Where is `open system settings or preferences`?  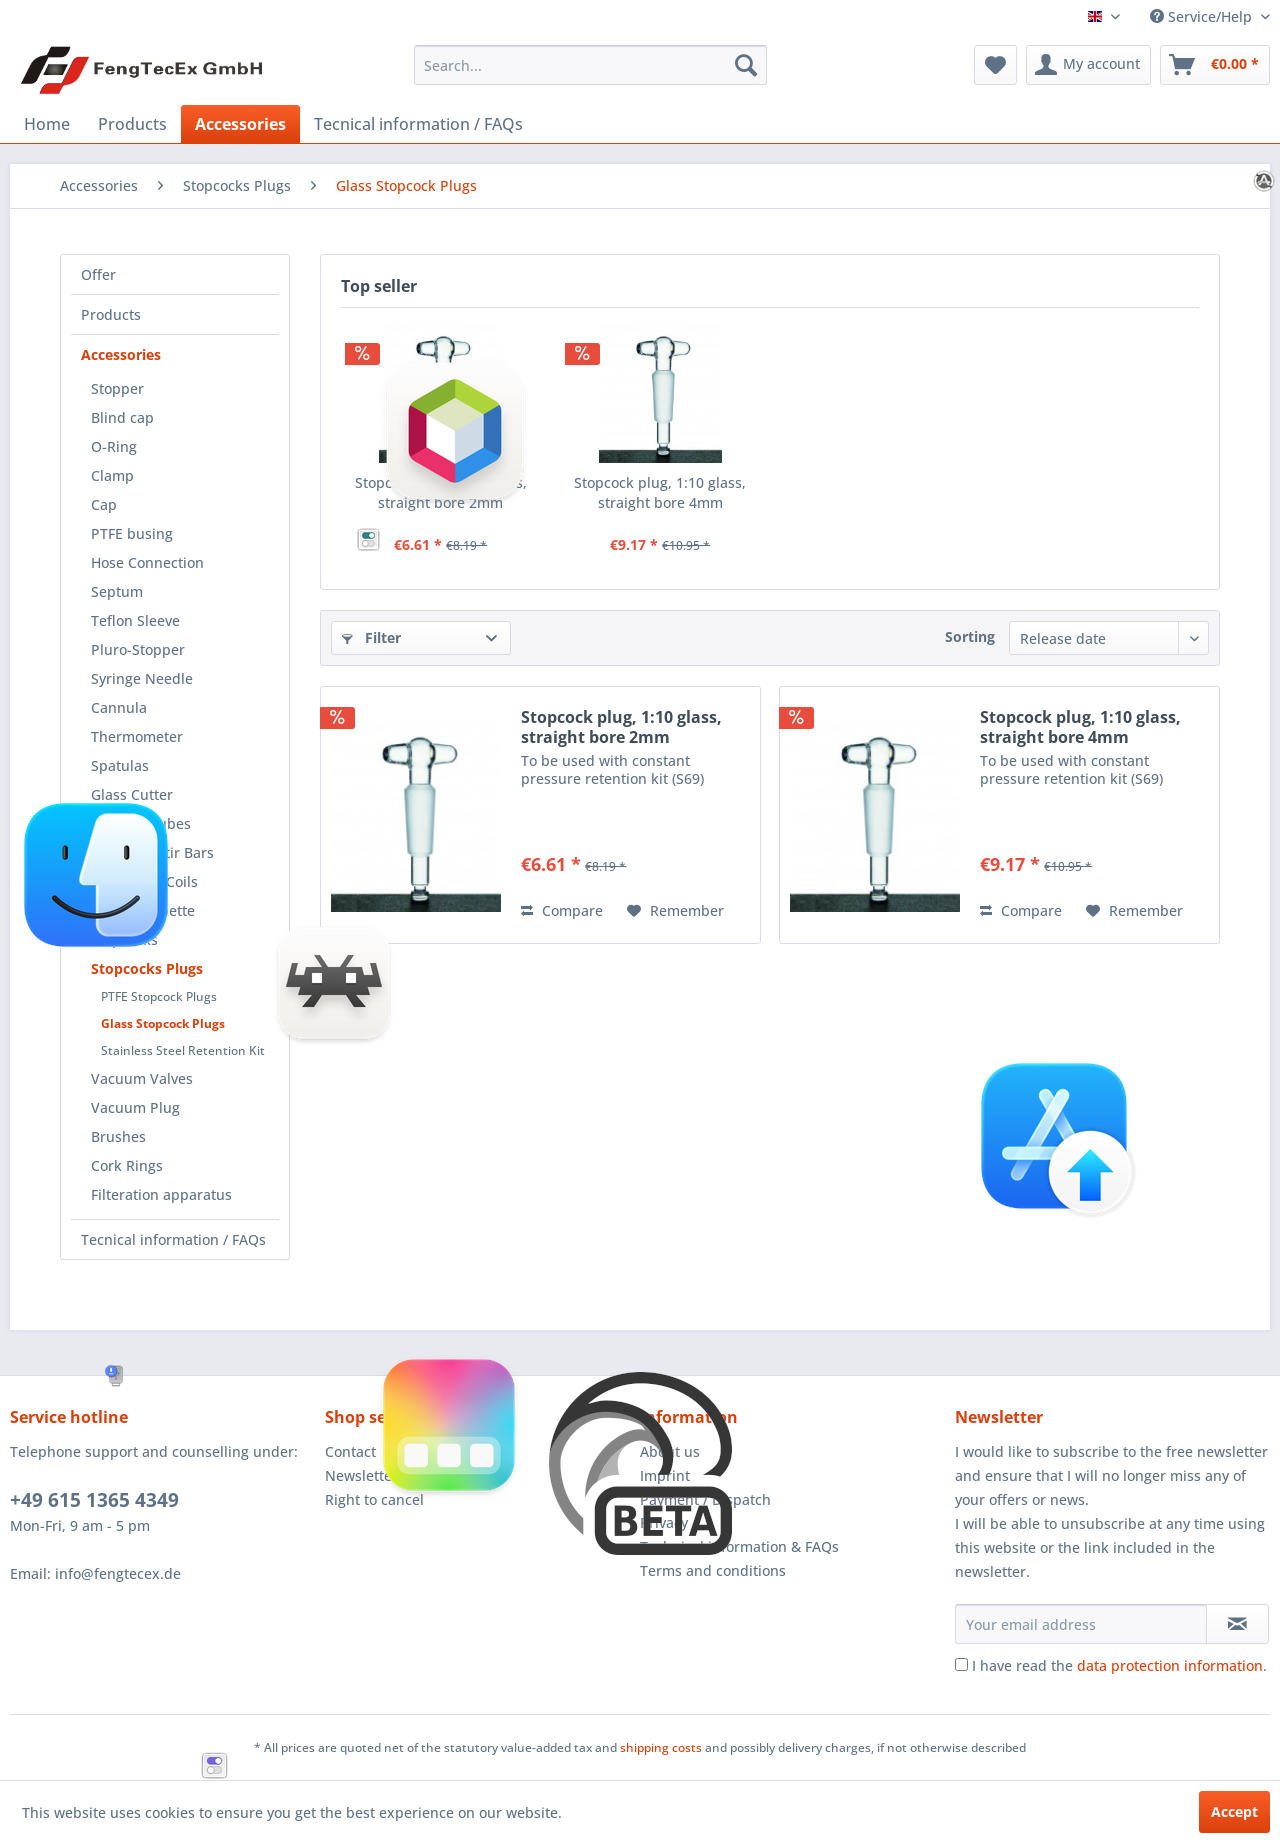 open system settings or preferences is located at coordinates (214, 1765).